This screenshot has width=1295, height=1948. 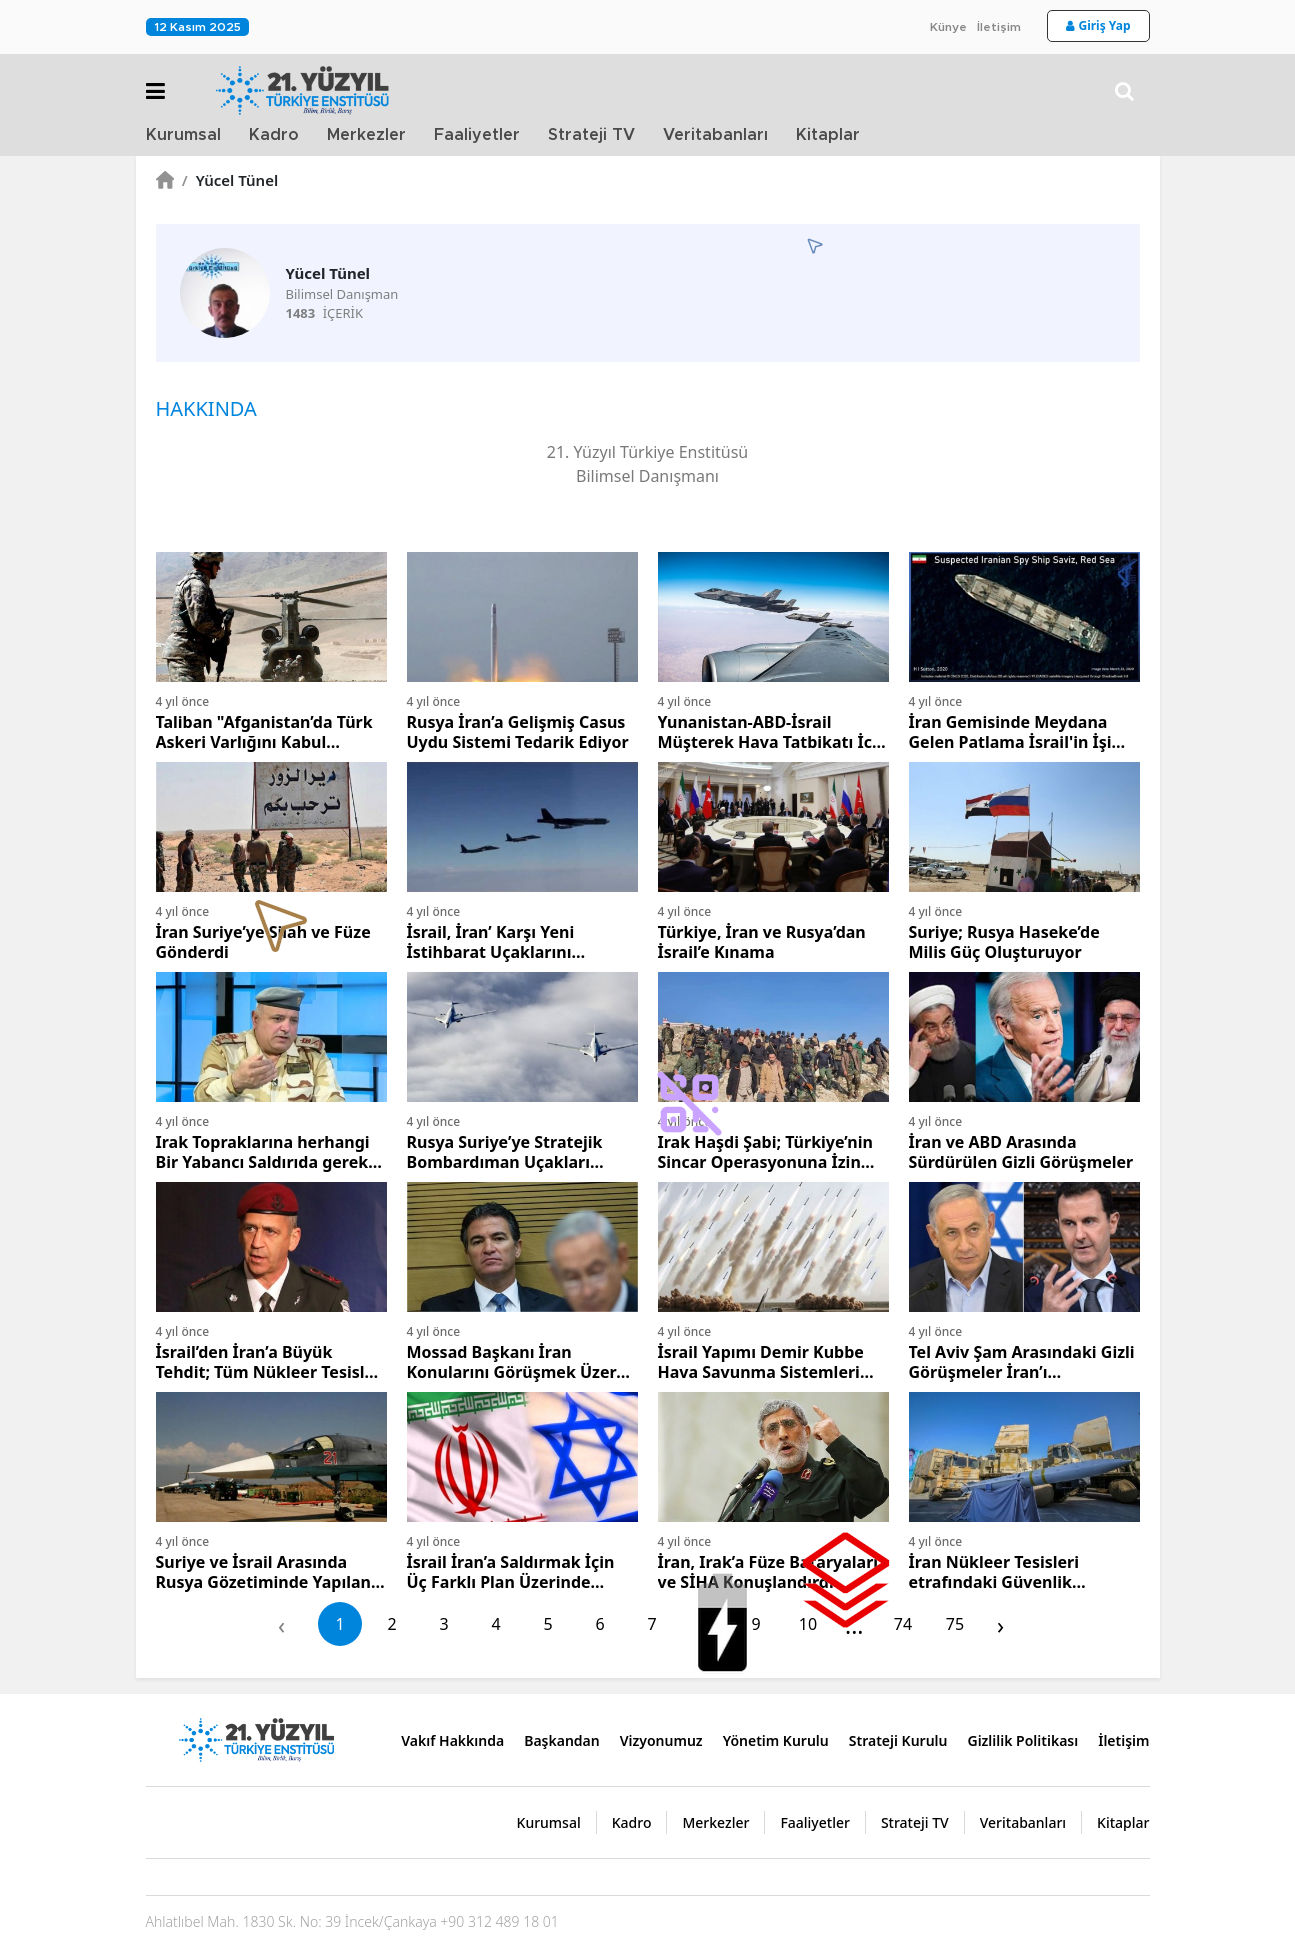 What do you see at coordinates (722, 1622) in the screenshot?
I see `battery charging at 80%` at bounding box center [722, 1622].